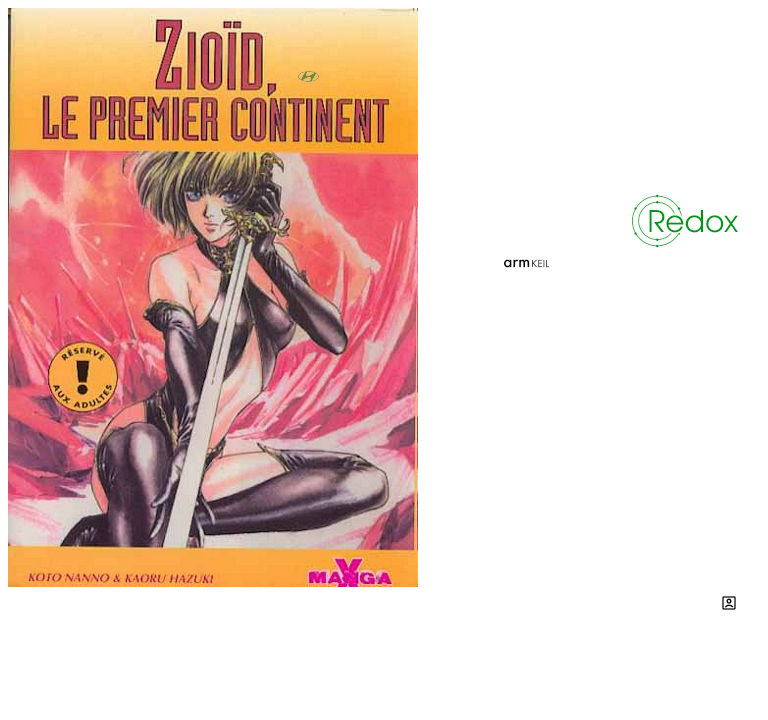 The width and height of the screenshot is (768, 720). What do you see at coordinates (526, 263) in the screenshot?
I see `arm keil brand logo` at bounding box center [526, 263].